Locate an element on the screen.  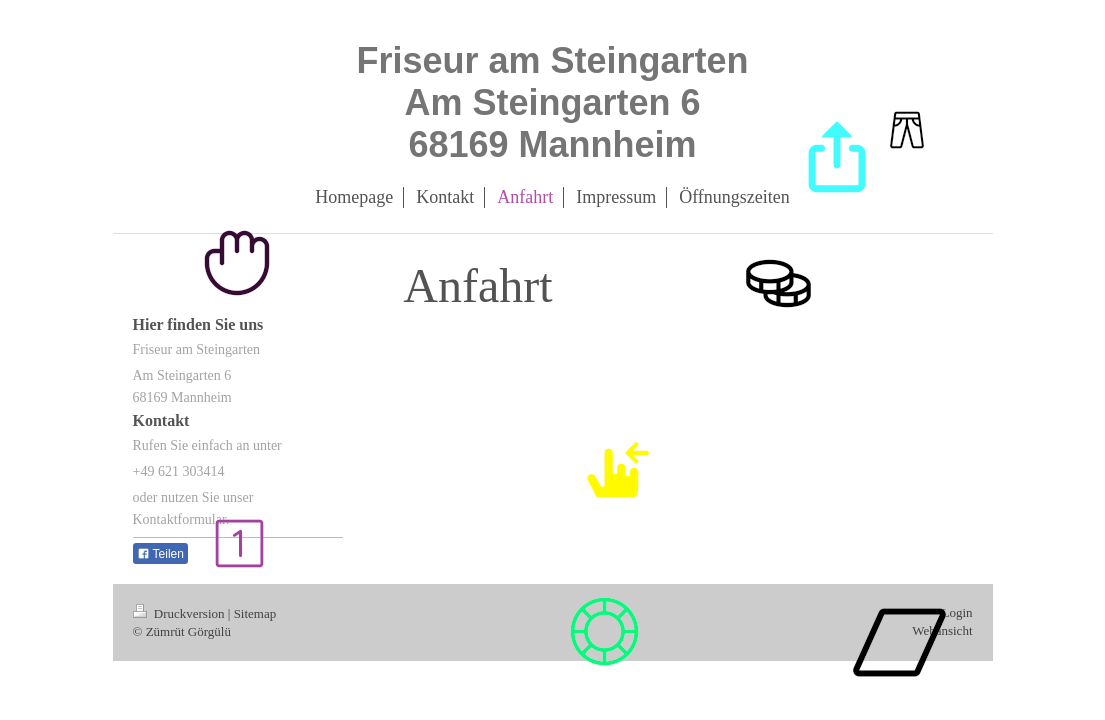
select parallelogram shape tool is located at coordinates (899, 642).